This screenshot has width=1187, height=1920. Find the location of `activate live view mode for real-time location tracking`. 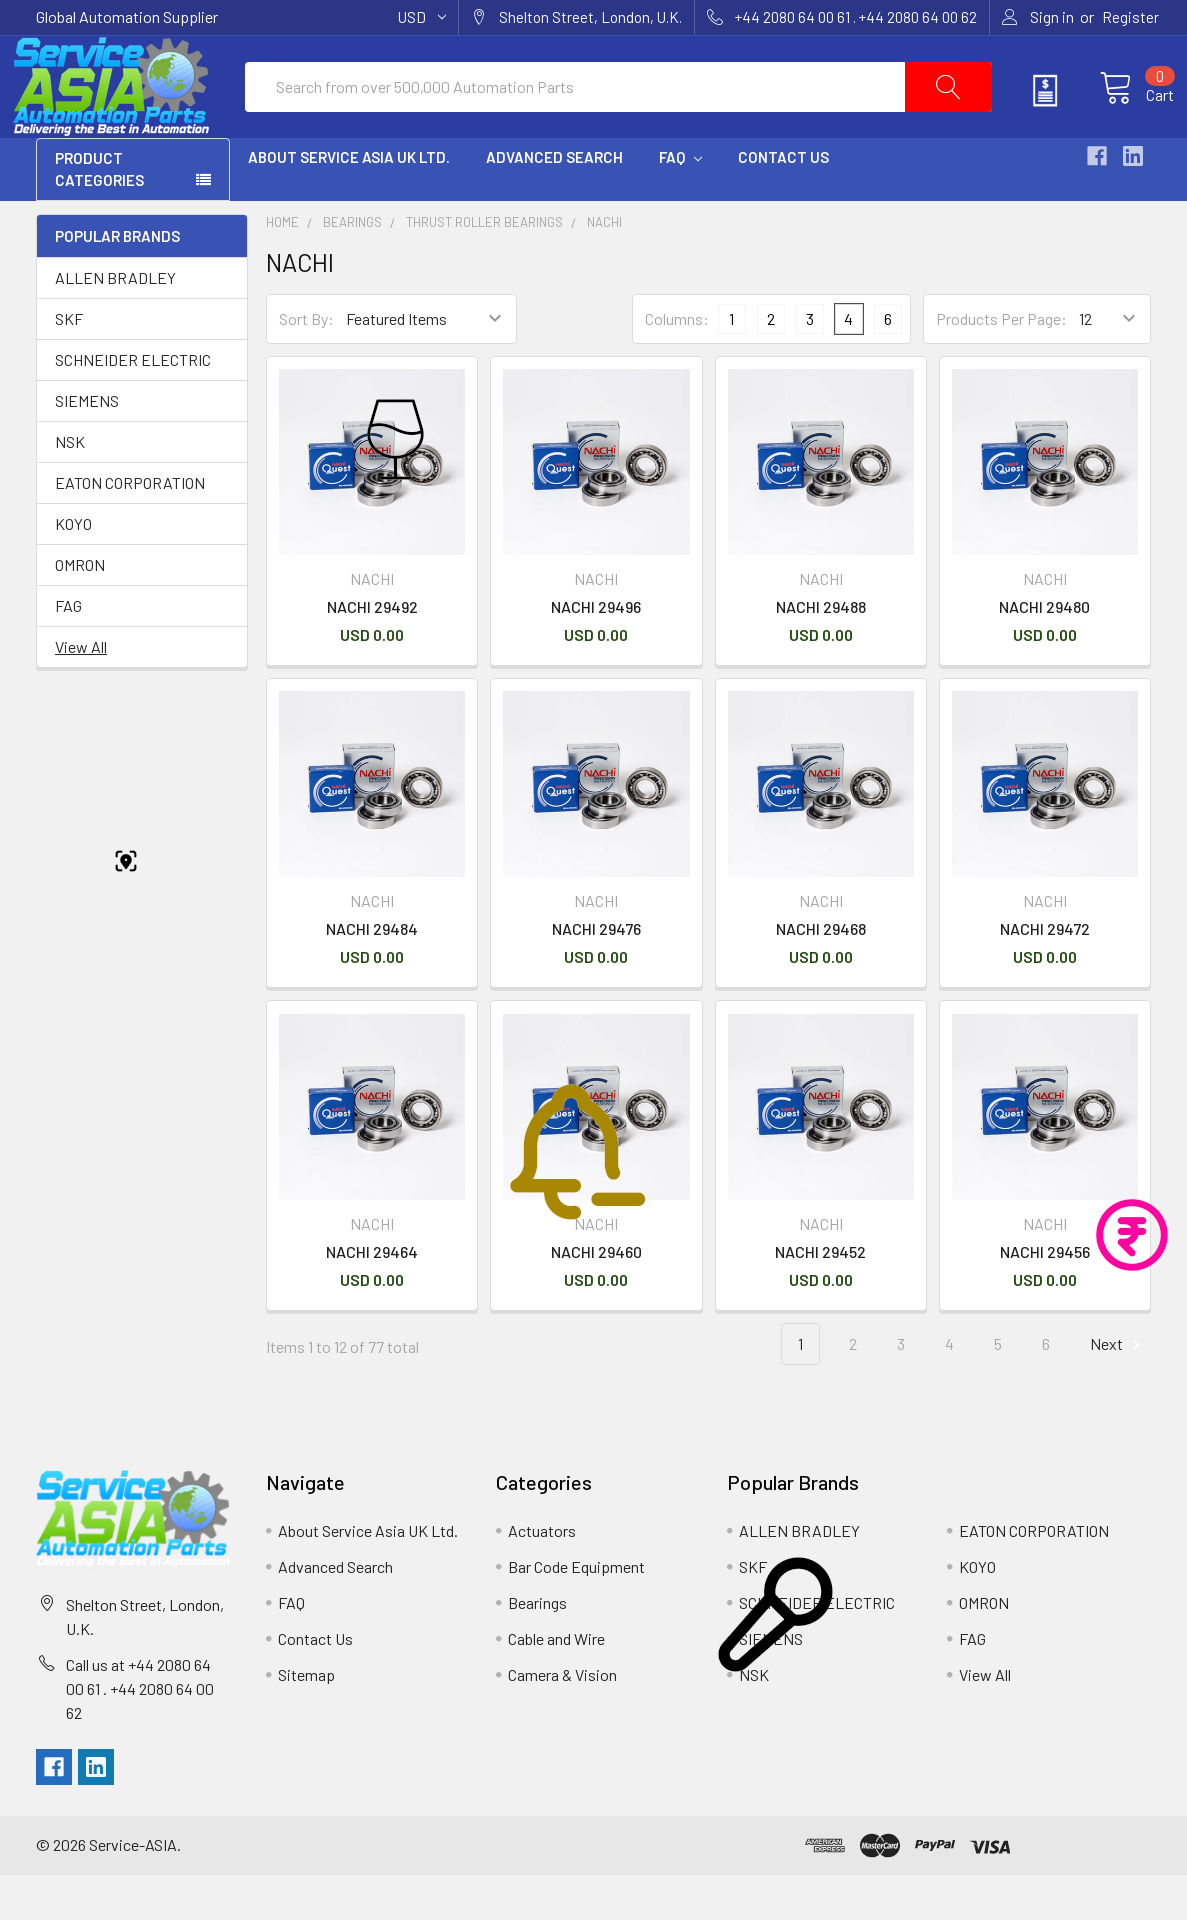

activate live view mode for real-time location tracking is located at coordinates (126, 861).